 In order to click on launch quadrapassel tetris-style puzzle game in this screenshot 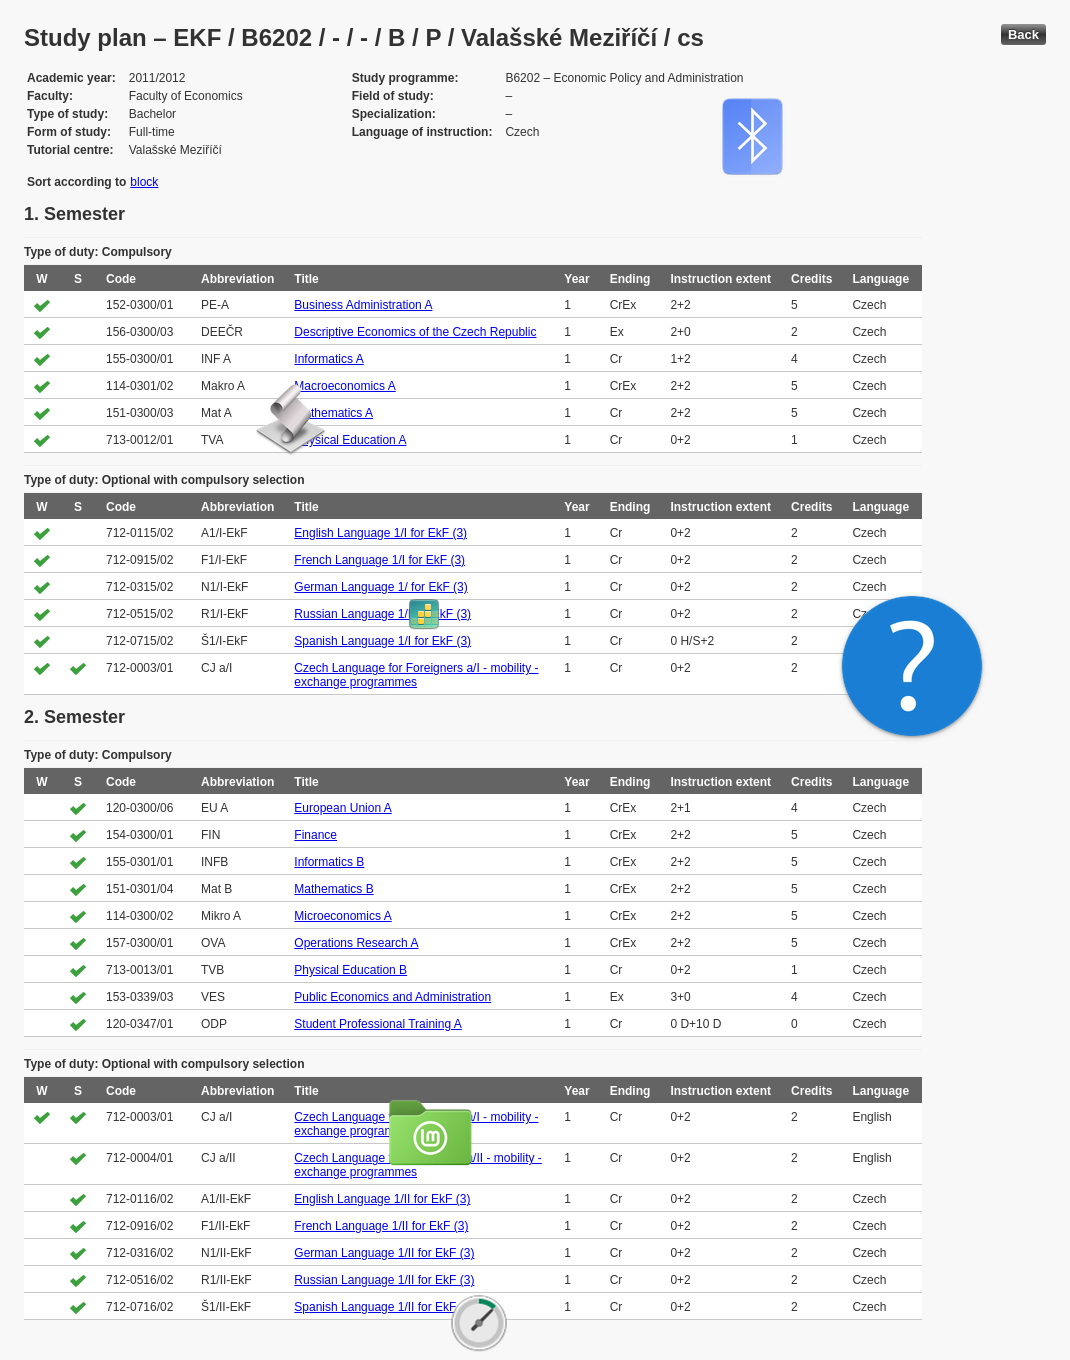, I will do `click(424, 614)`.